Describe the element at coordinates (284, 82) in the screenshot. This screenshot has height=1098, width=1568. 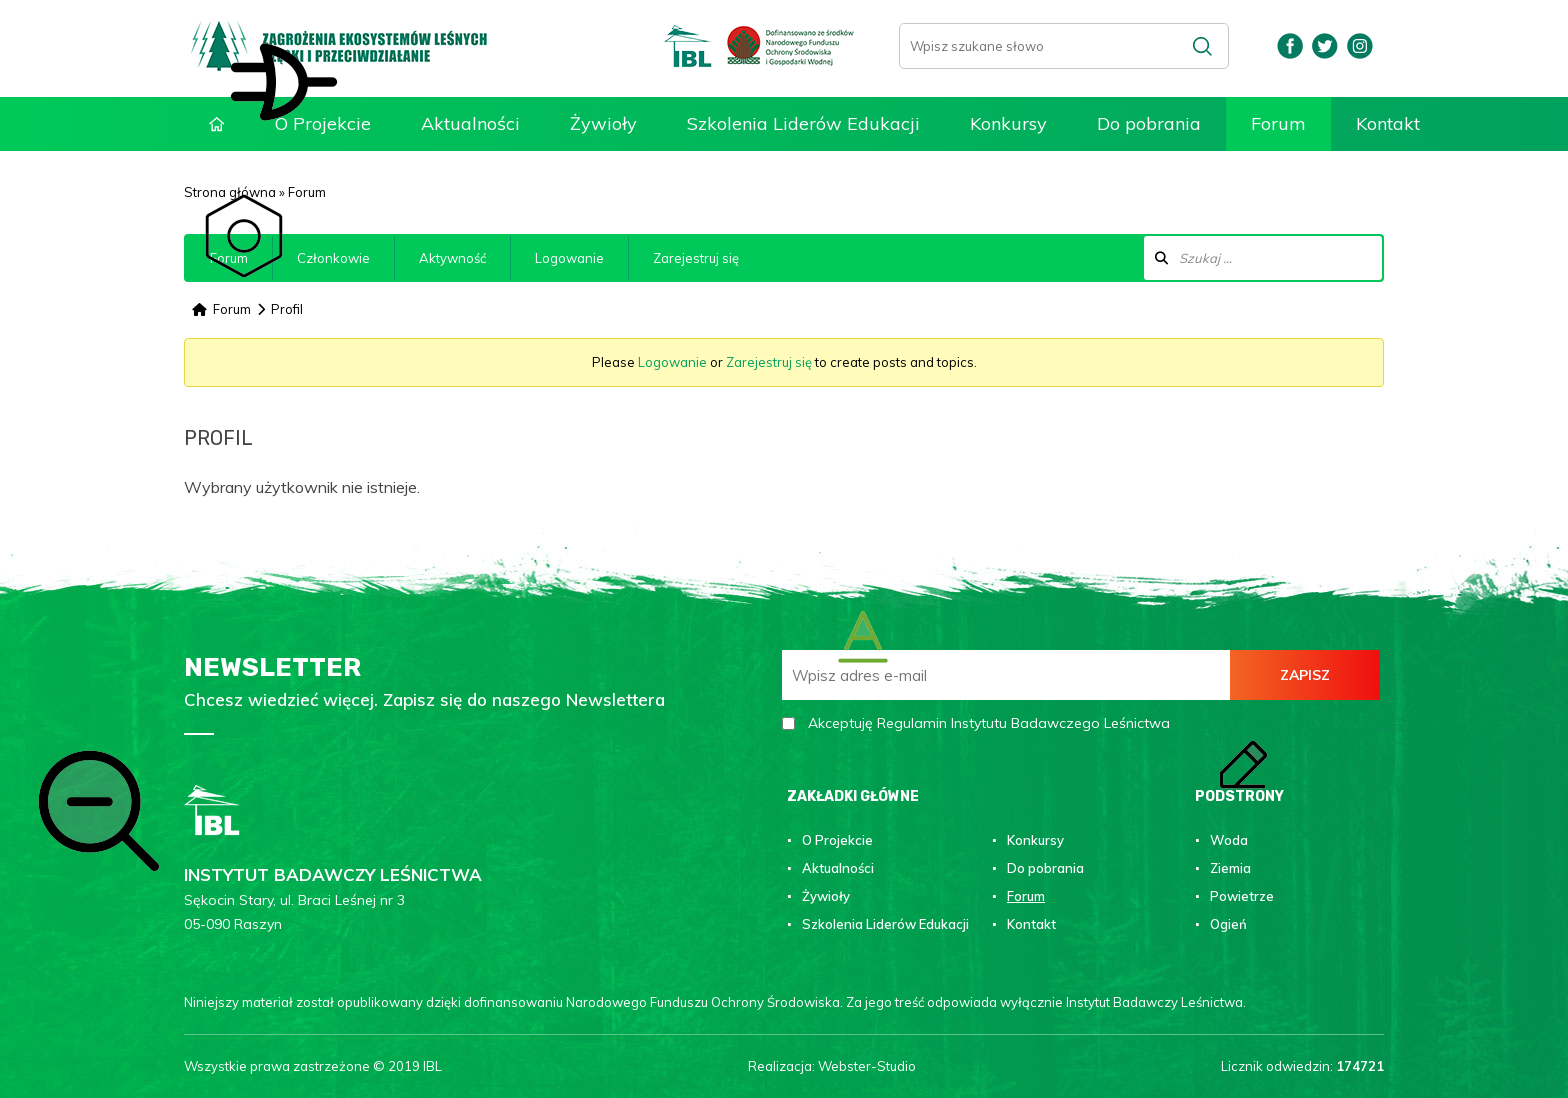
I see `logic OR gate symbol for circuit diagrams` at that location.